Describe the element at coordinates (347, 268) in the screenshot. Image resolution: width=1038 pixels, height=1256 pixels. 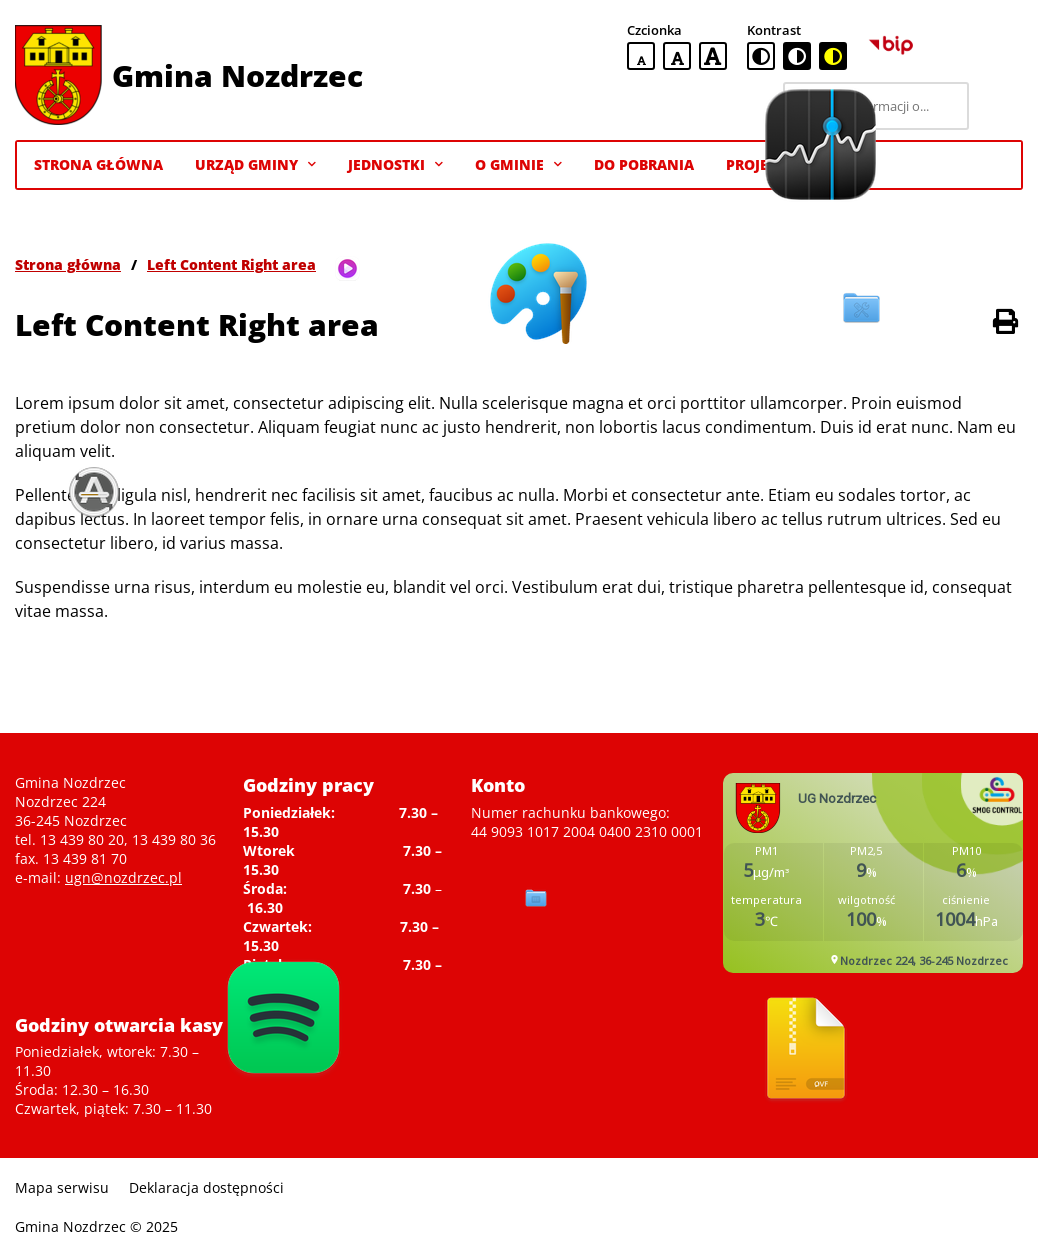
I see `open mplayer media player app` at that location.